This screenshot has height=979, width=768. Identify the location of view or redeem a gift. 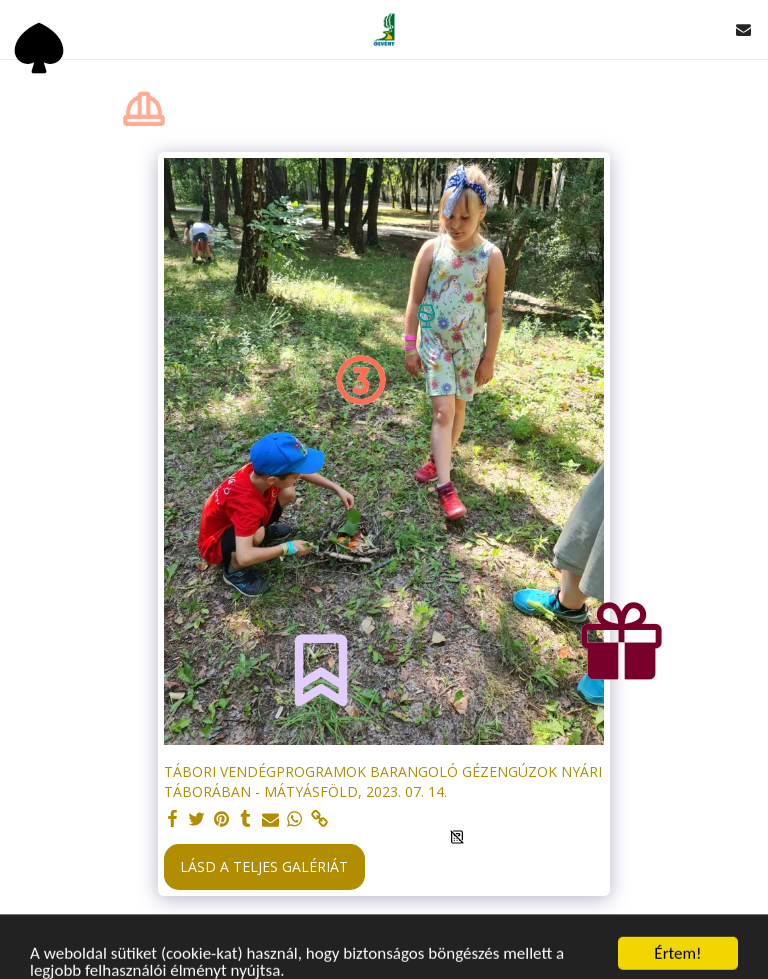
(621, 645).